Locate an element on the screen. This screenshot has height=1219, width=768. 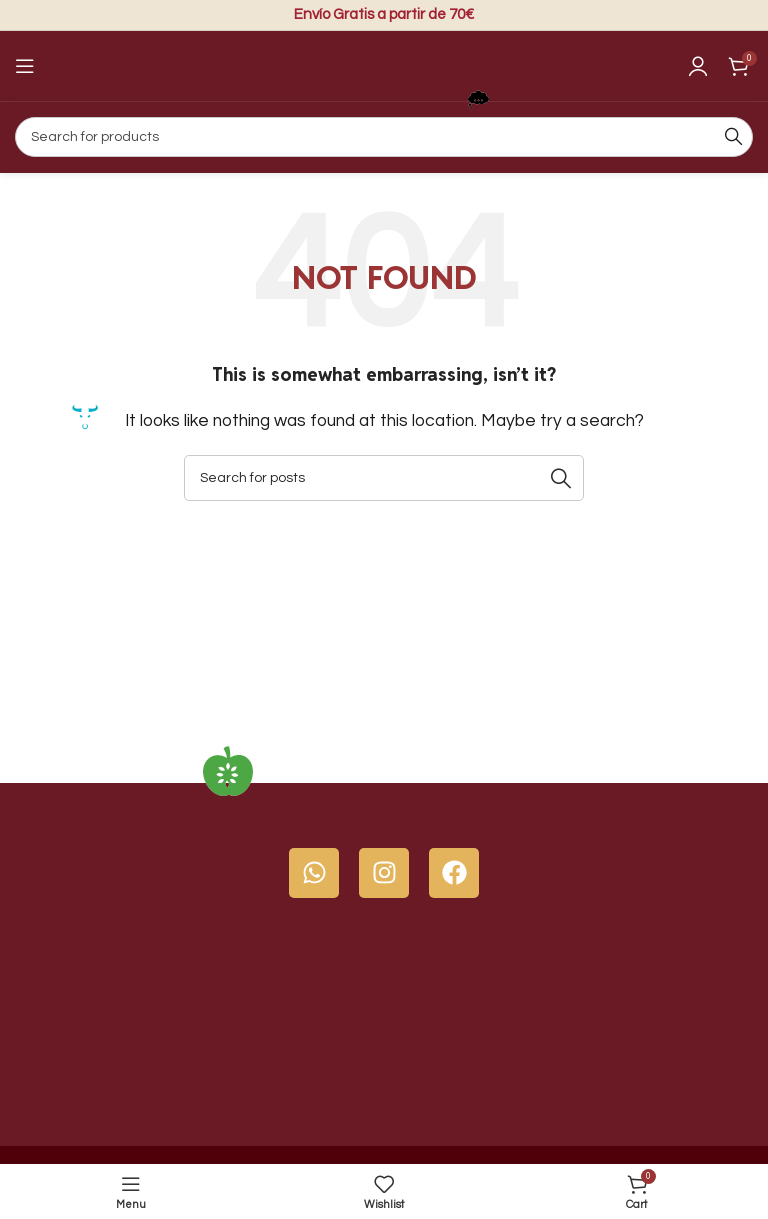
view apple seed count or farming resources is located at coordinates (228, 771).